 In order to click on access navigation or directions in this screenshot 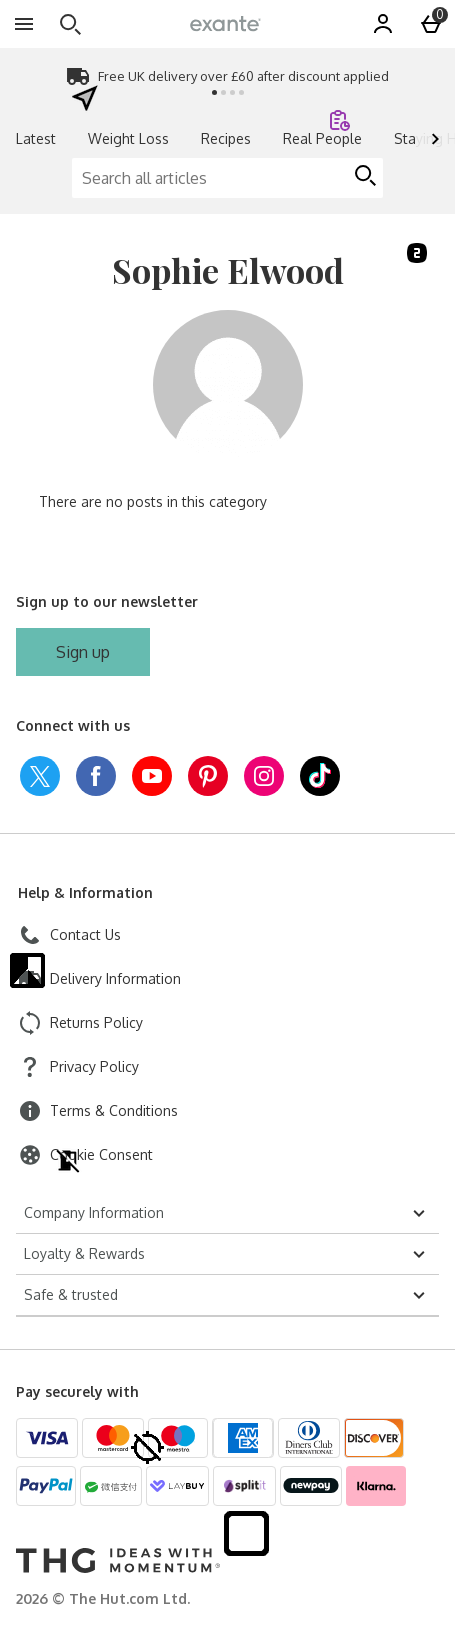, I will do `click(85, 98)`.